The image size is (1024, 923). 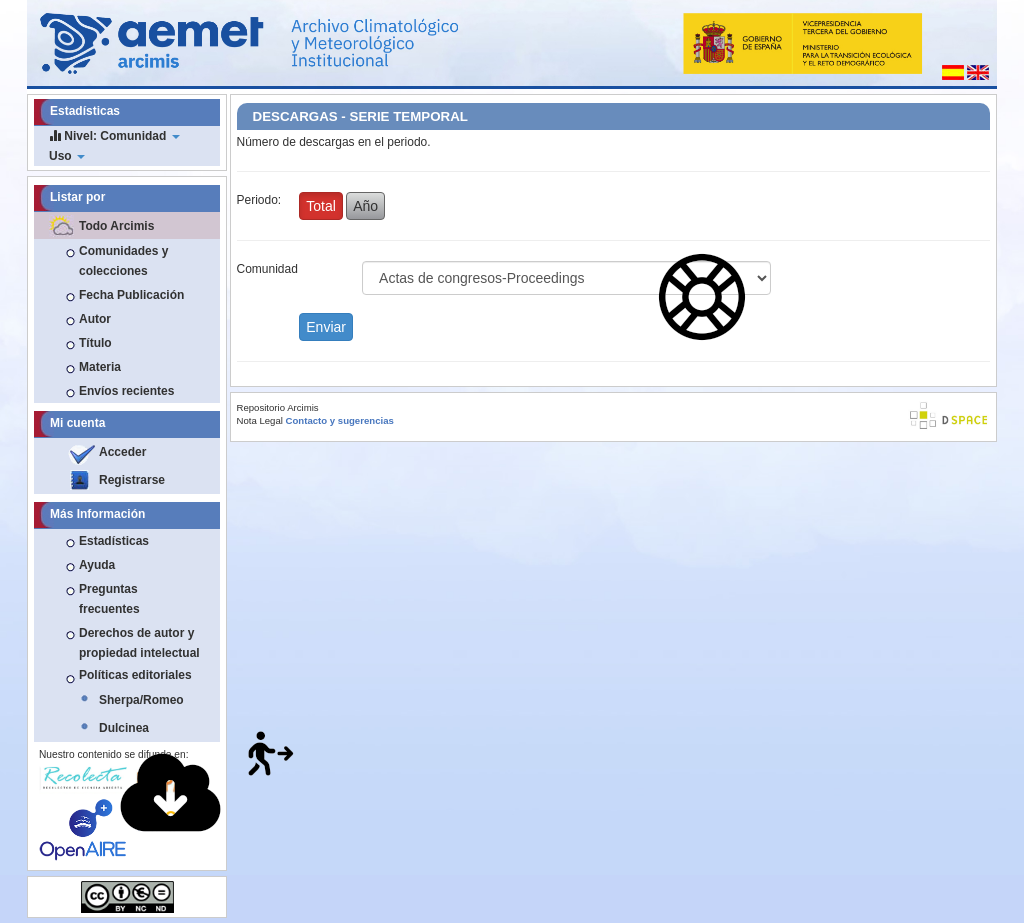 I want to click on exit or leave current area, so click(x=270, y=753).